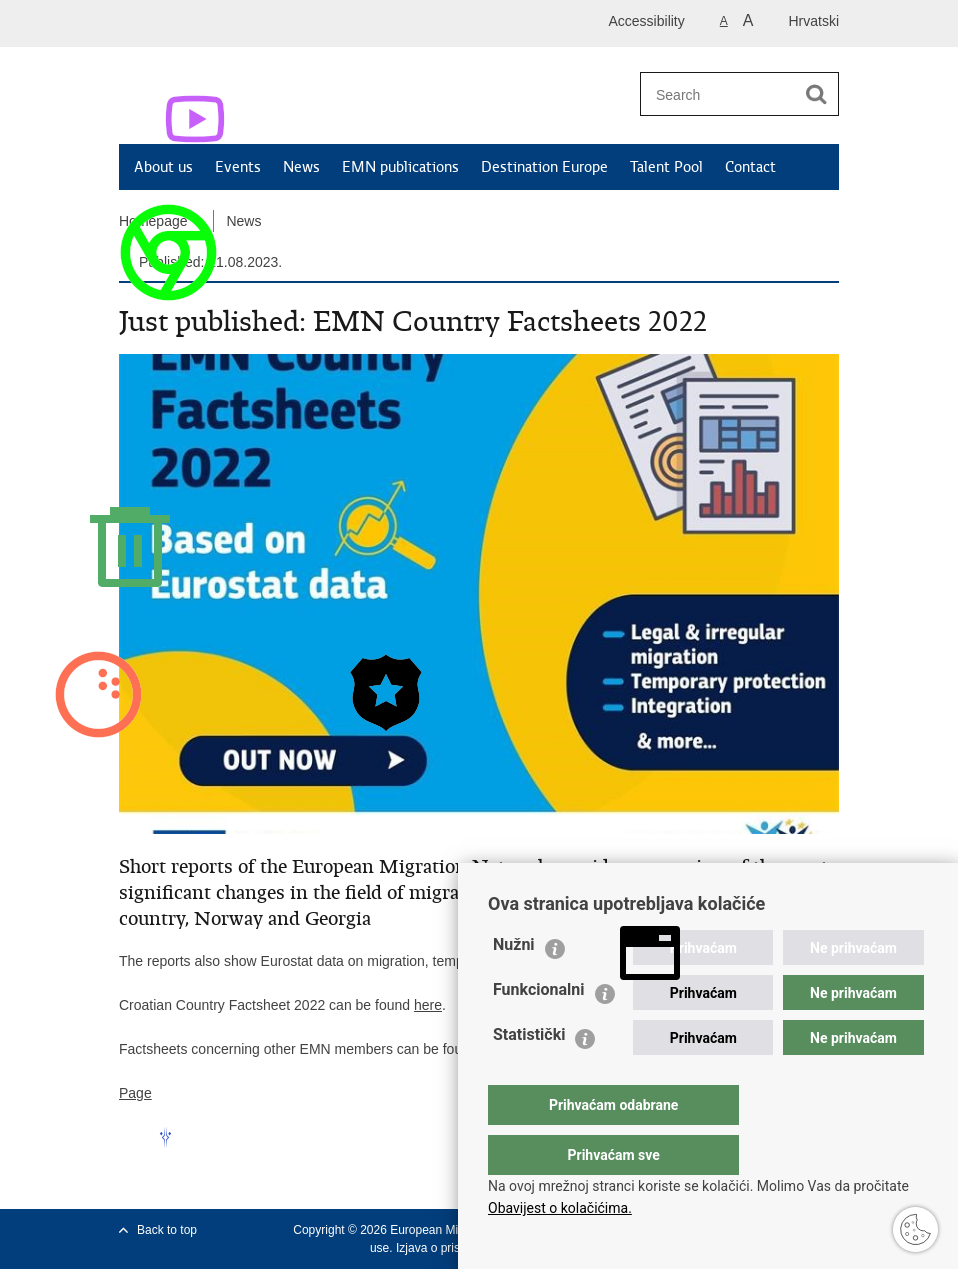 The height and width of the screenshot is (1269, 958). What do you see at coordinates (386, 692) in the screenshot?
I see `indicates law enforcement or security-related content` at bounding box center [386, 692].